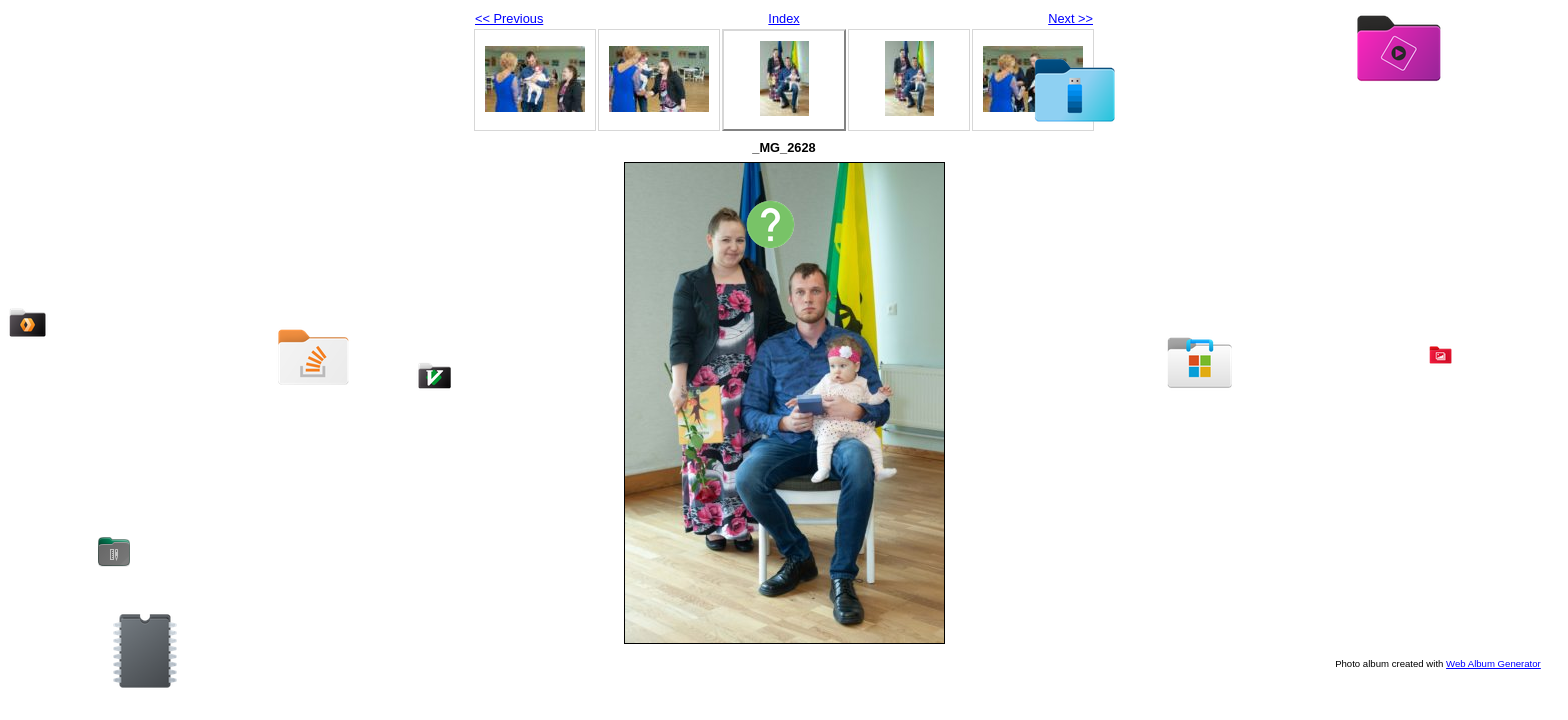 The height and width of the screenshot is (720, 1568). What do you see at coordinates (1398, 50) in the screenshot?
I see `open Adobe Premiere Elements project folder` at bounding box center [1398, 50].